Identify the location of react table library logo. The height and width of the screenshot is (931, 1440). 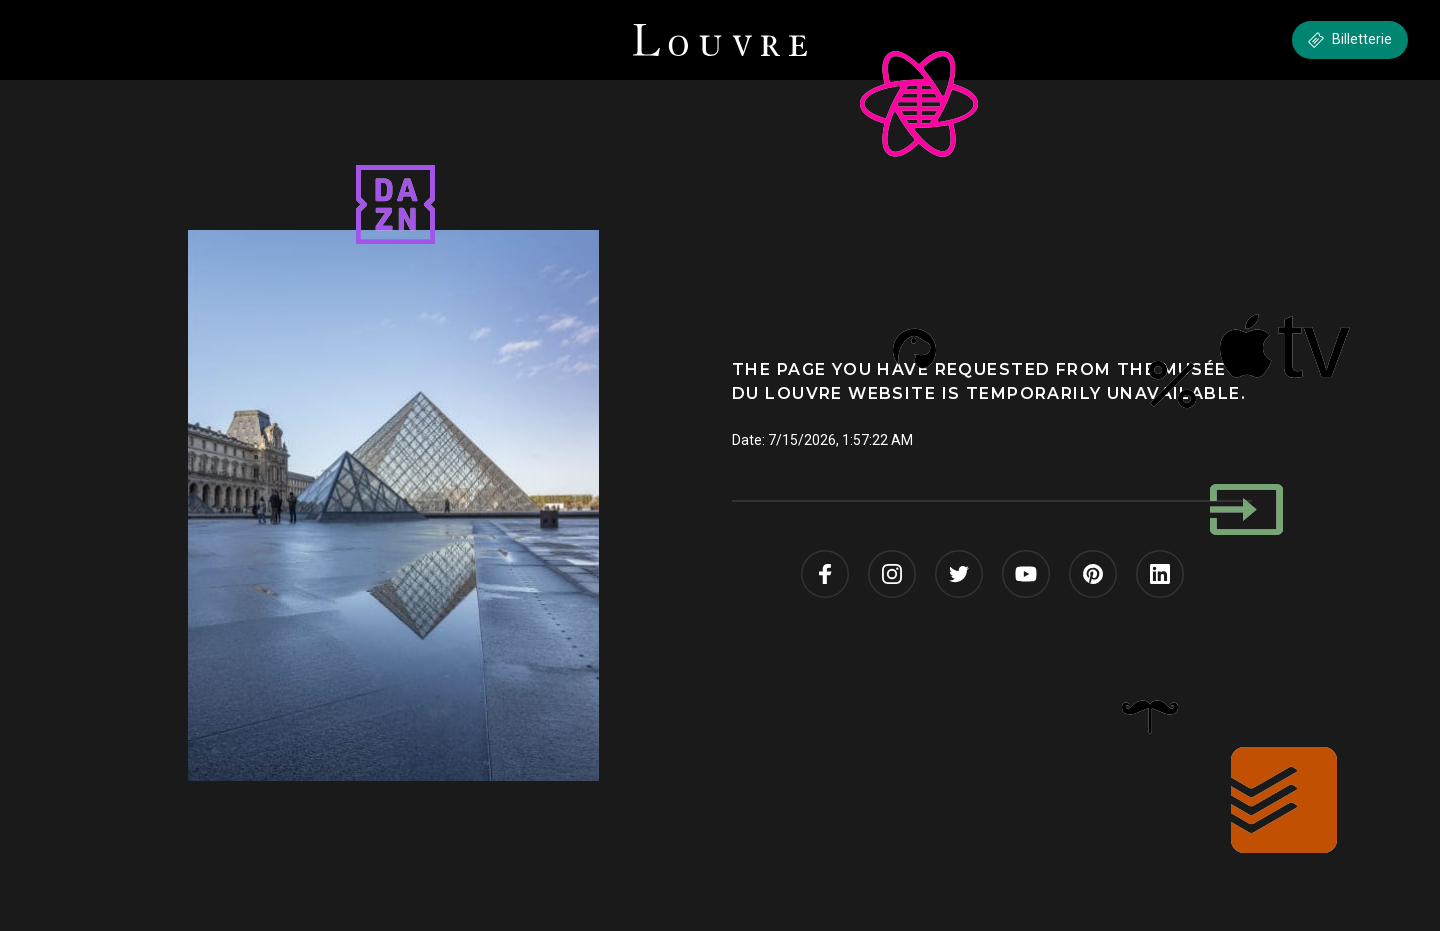
(919, 104).